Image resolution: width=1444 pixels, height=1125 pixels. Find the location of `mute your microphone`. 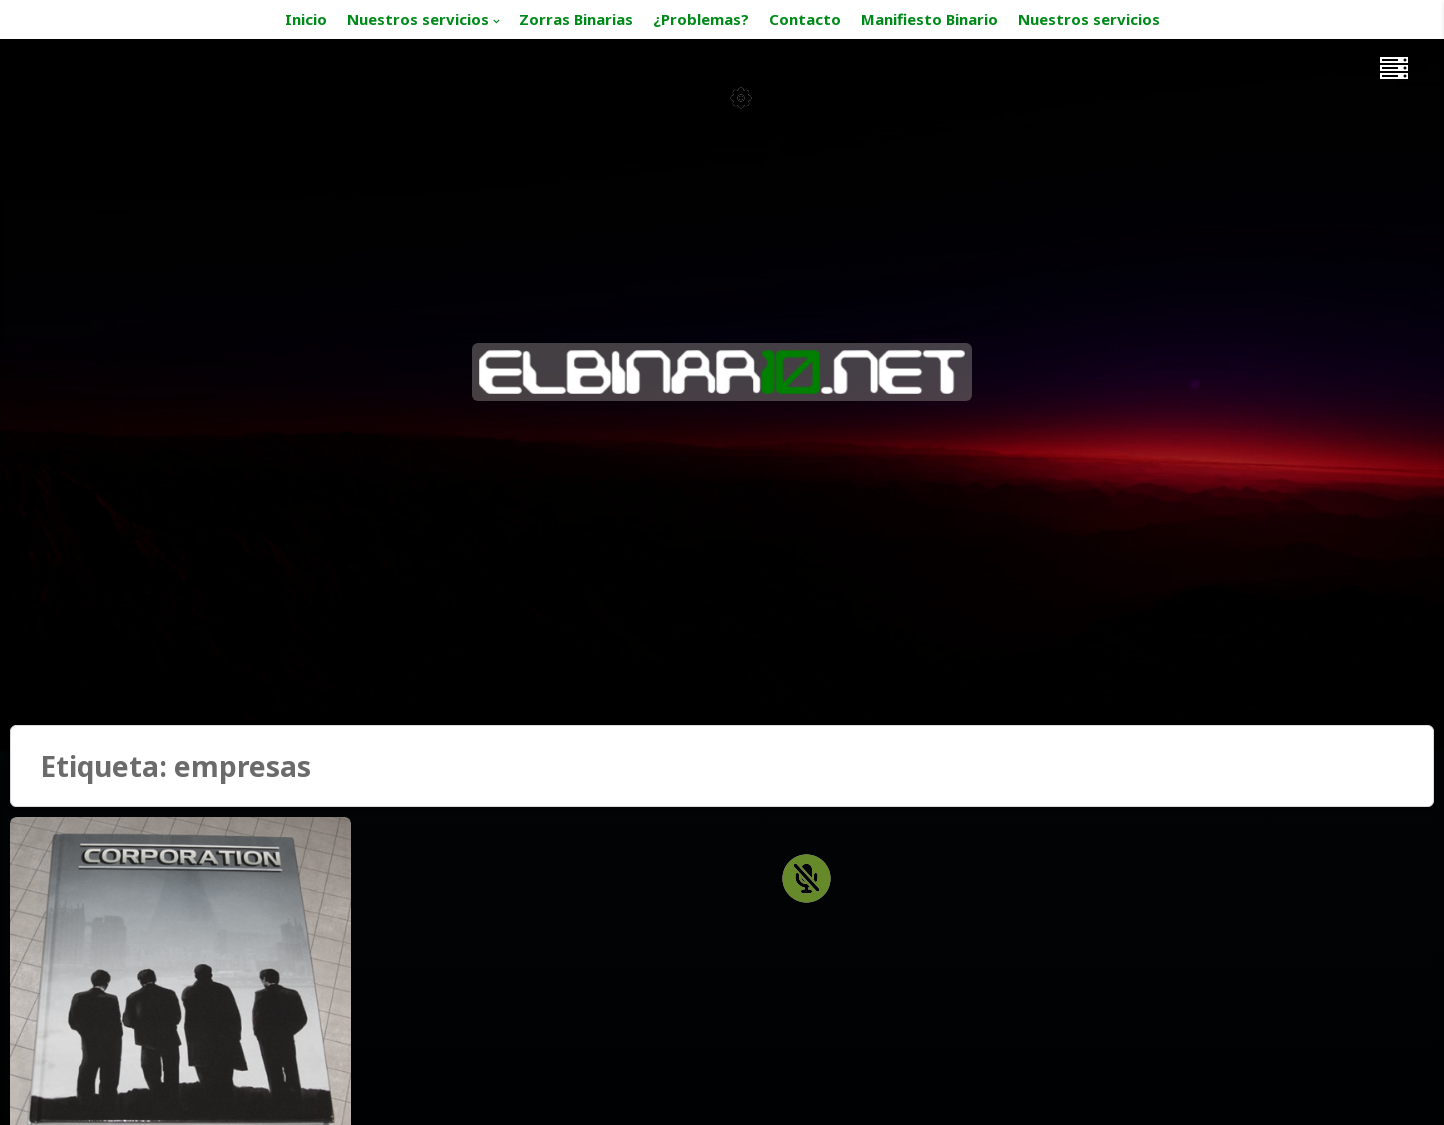

mute your microphone is located at coordinates (806, 878).